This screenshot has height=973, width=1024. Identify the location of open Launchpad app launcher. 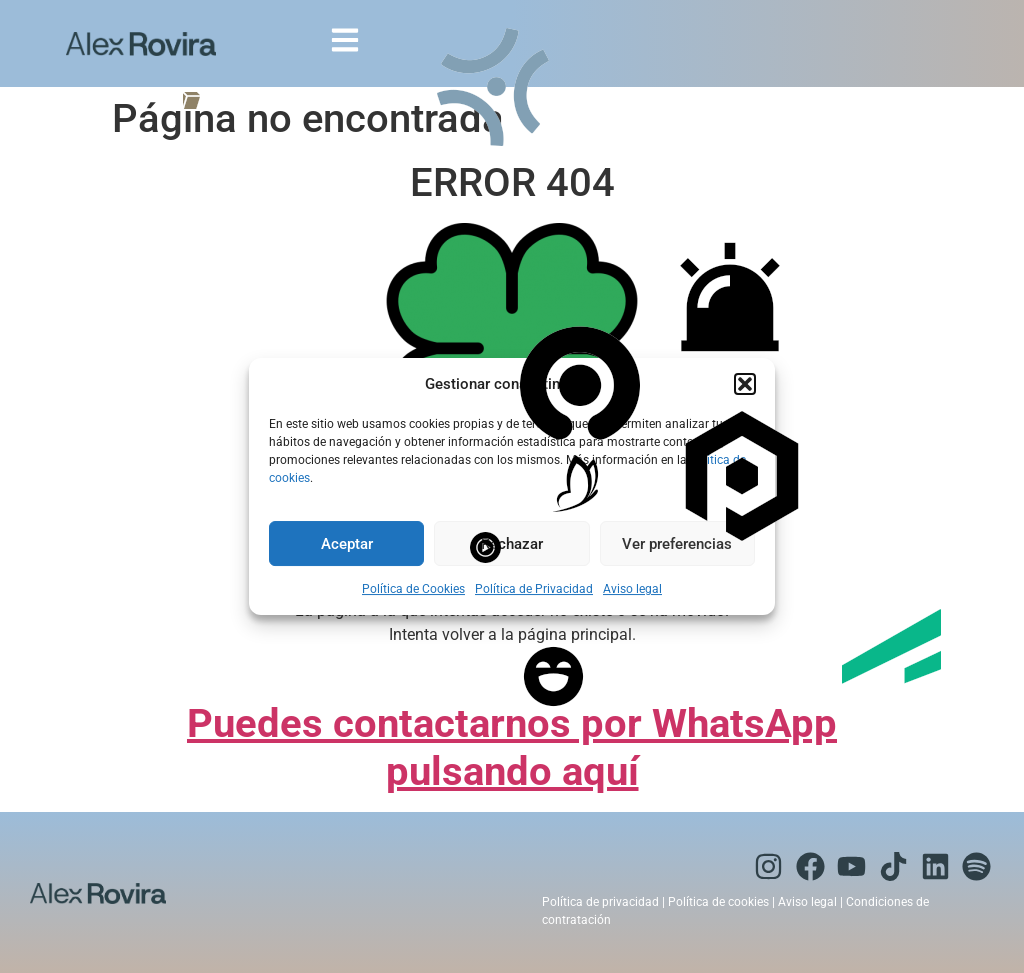
(493, 87).